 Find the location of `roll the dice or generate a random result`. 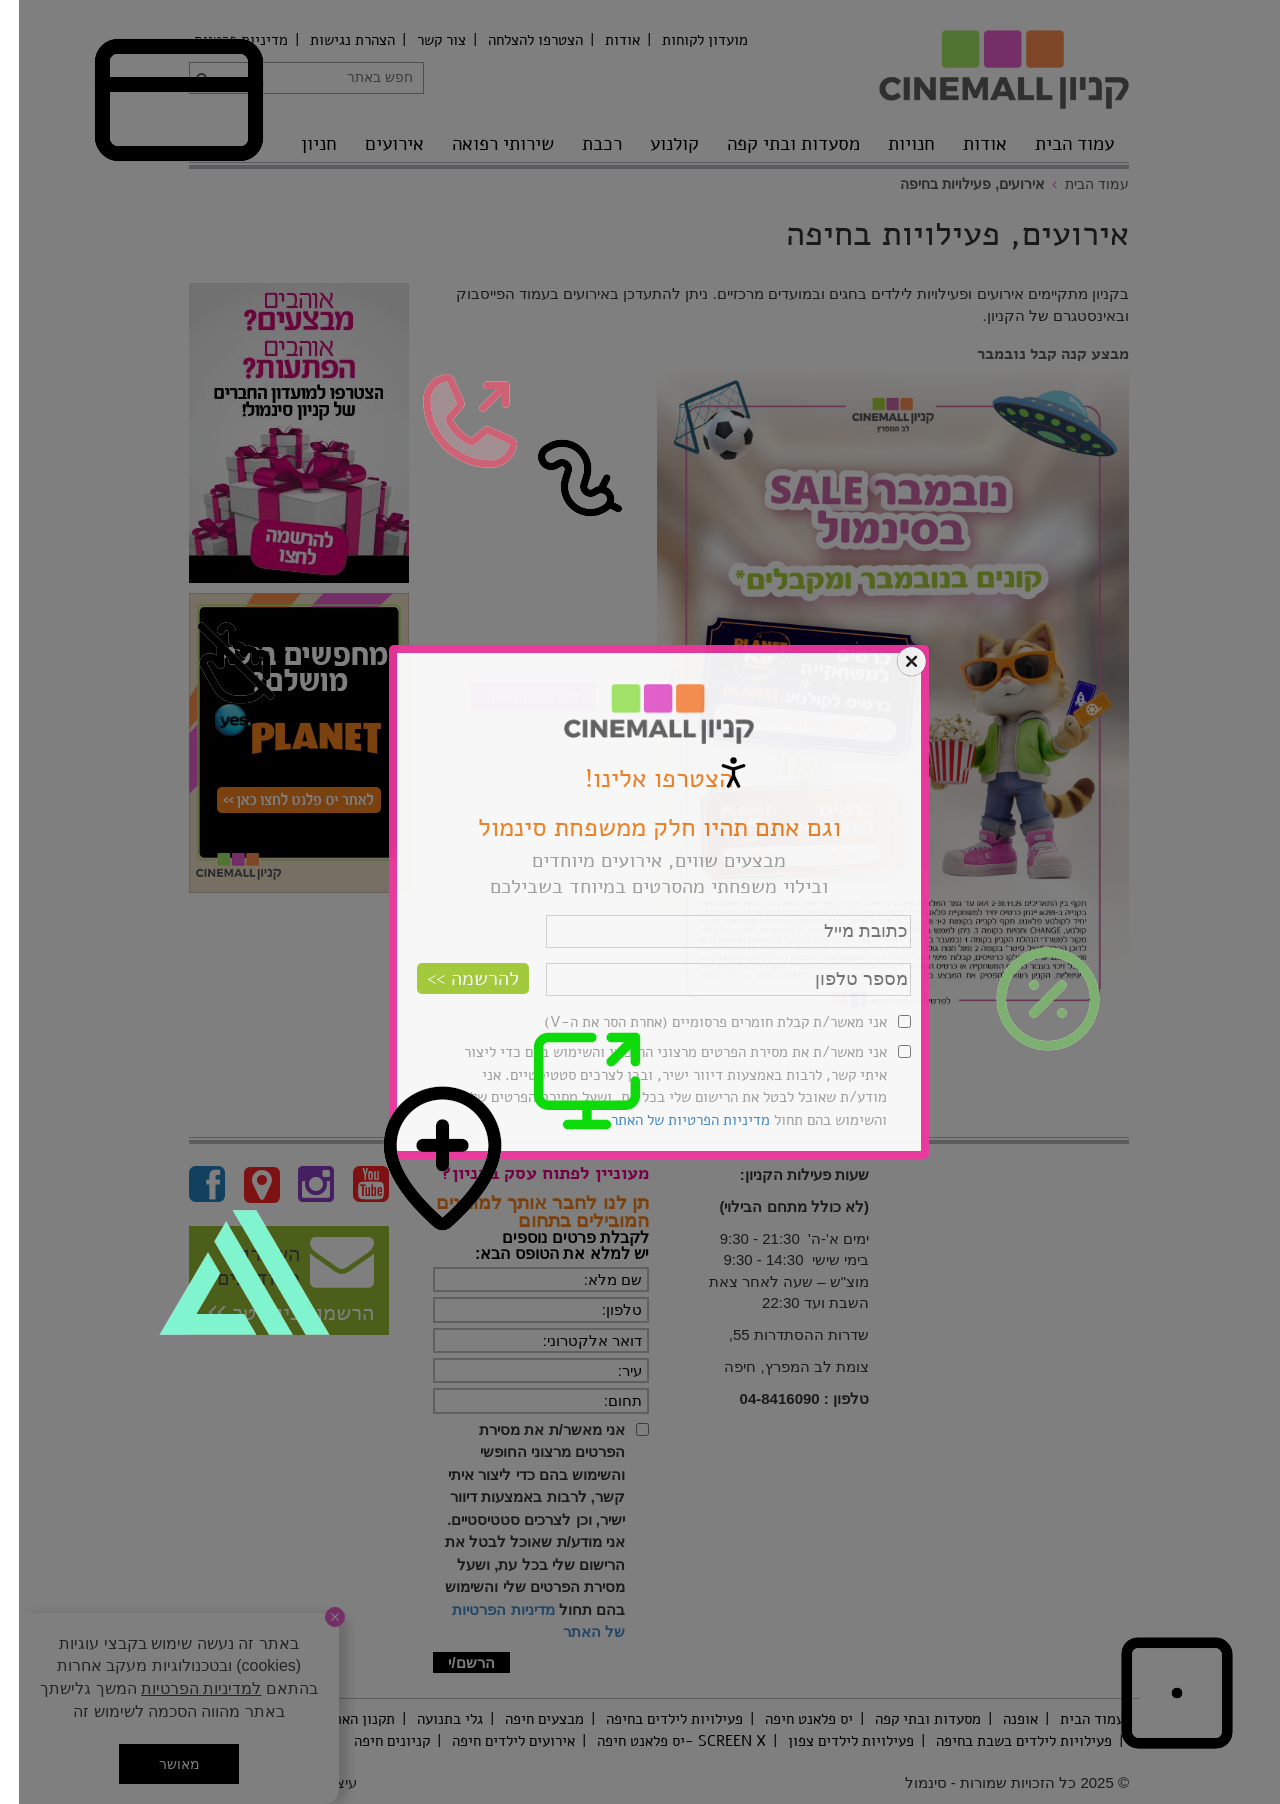

roll the dice or generate a random result is located at coordinates (1177, 1693).